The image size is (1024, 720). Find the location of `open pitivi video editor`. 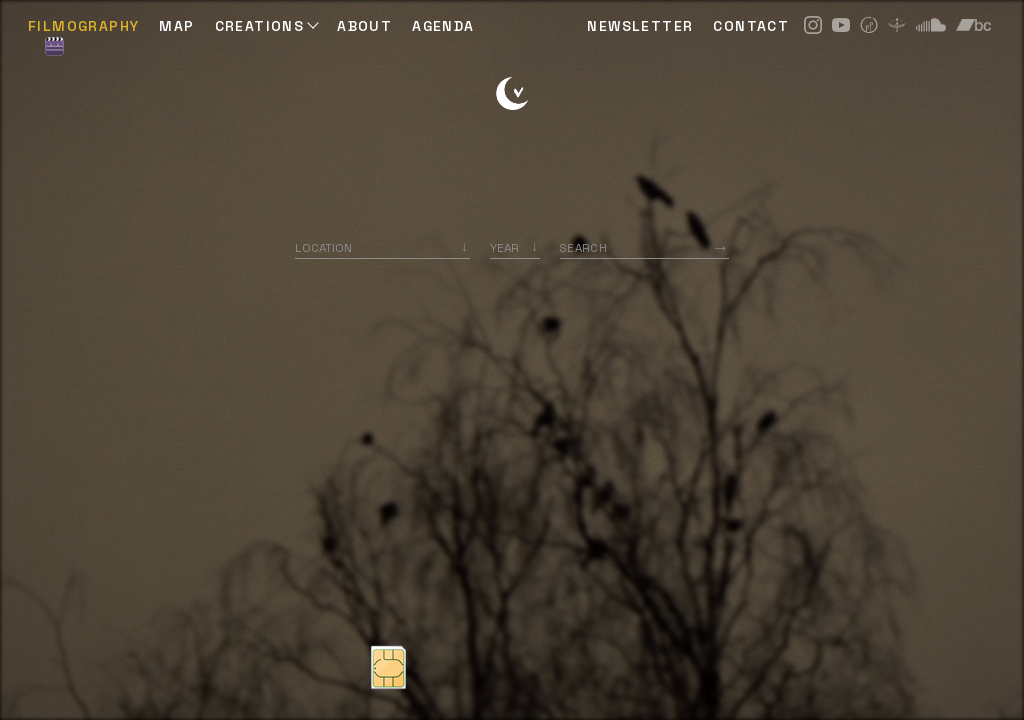

open pitivi video editor is located at coordinates (54, 46).